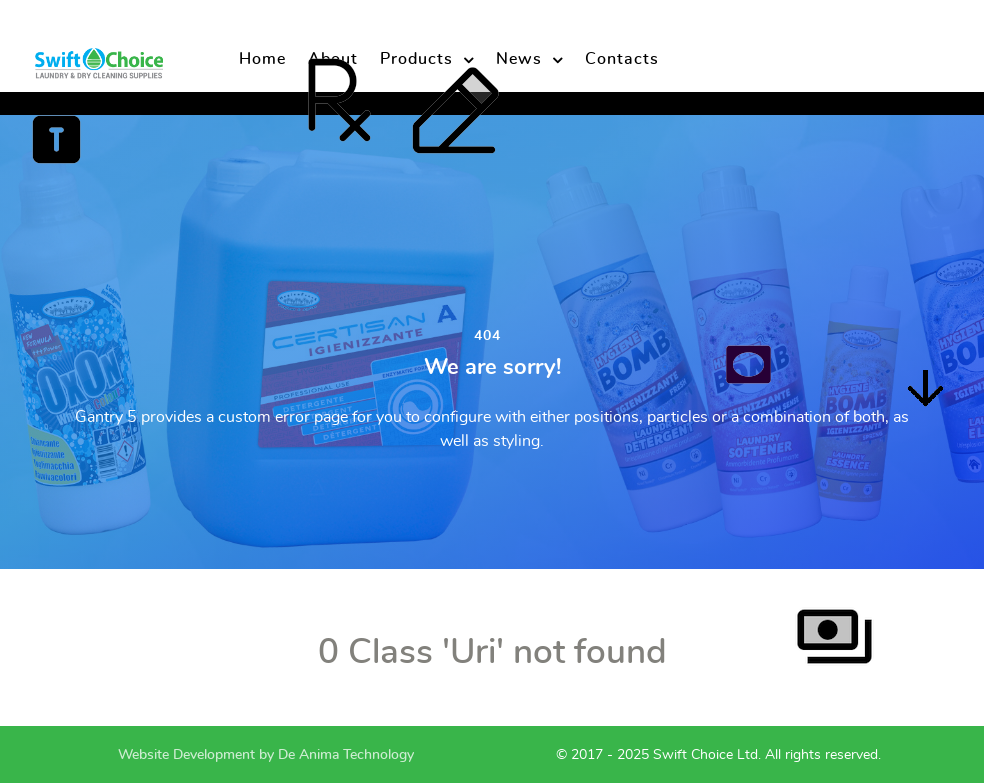  I want to click on apply vignette effect to image, so click(748, 364).